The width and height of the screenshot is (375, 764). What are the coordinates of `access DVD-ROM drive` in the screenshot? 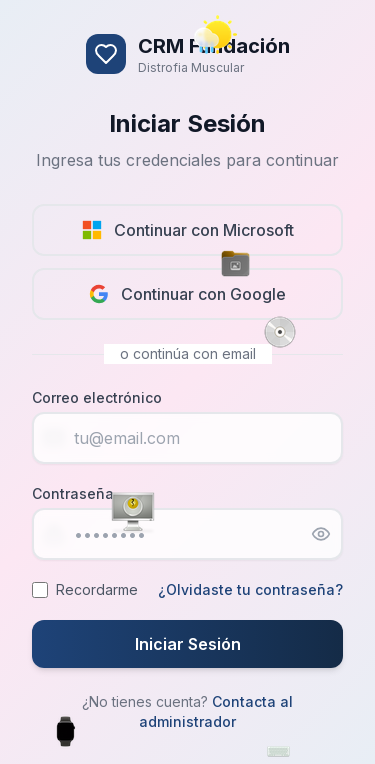 It's located at (280, 332).